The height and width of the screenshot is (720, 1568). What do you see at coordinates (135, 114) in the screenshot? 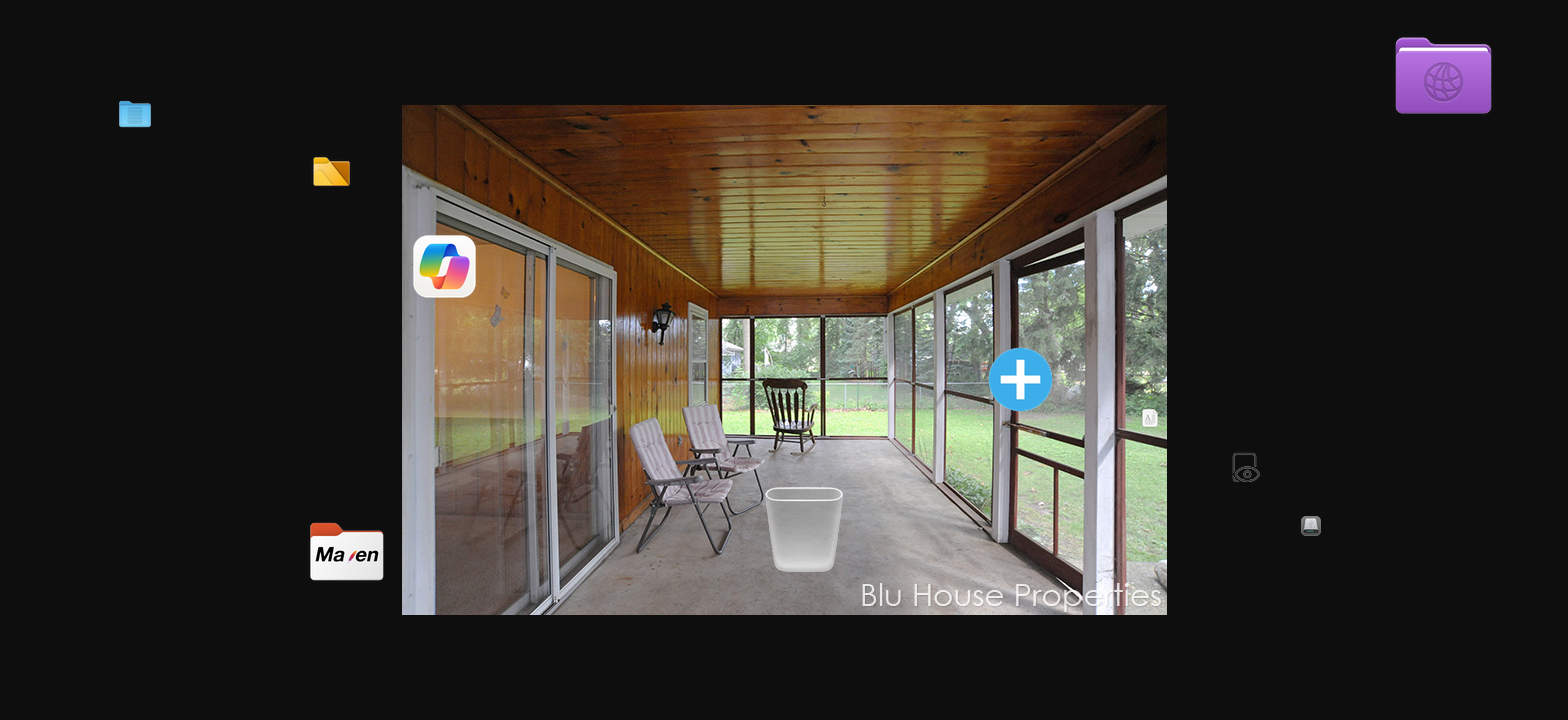
I see `open directory menu panel applet` at bounding box center [135, 114].